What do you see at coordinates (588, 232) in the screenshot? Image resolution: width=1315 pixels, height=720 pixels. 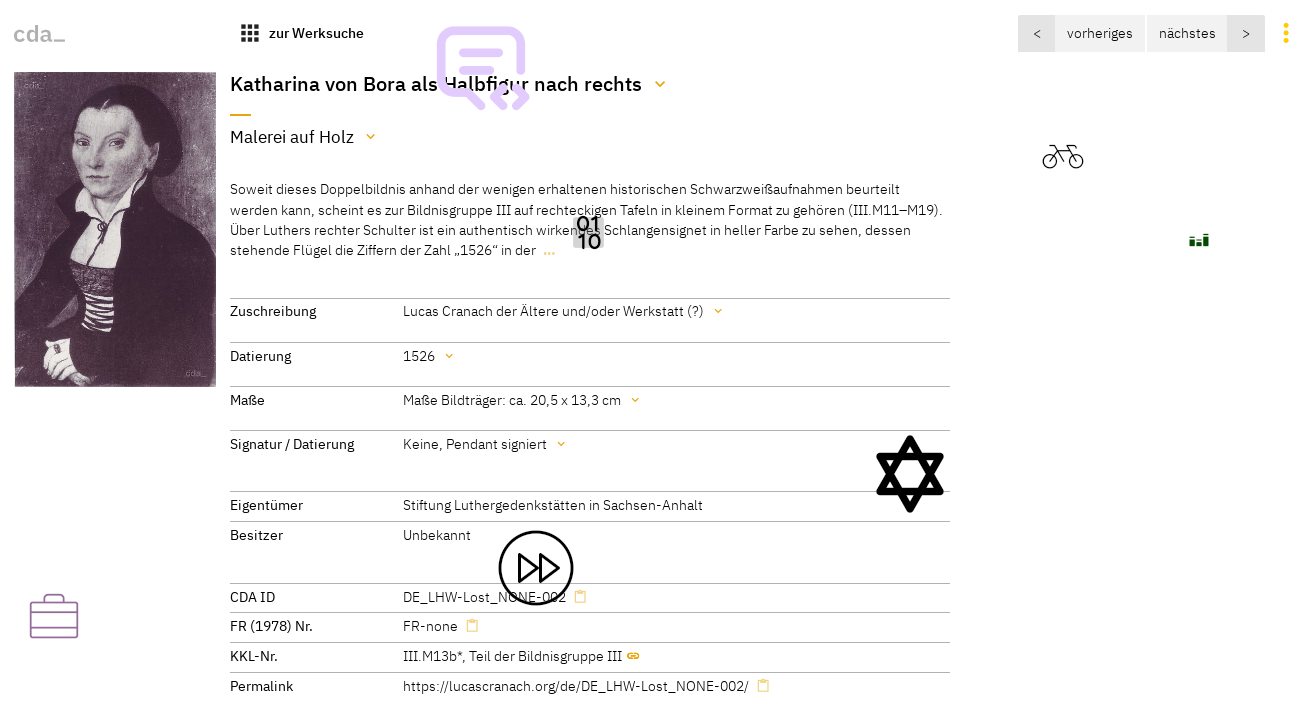 I see `view or edit binary data` at bounding box center [588, 232].